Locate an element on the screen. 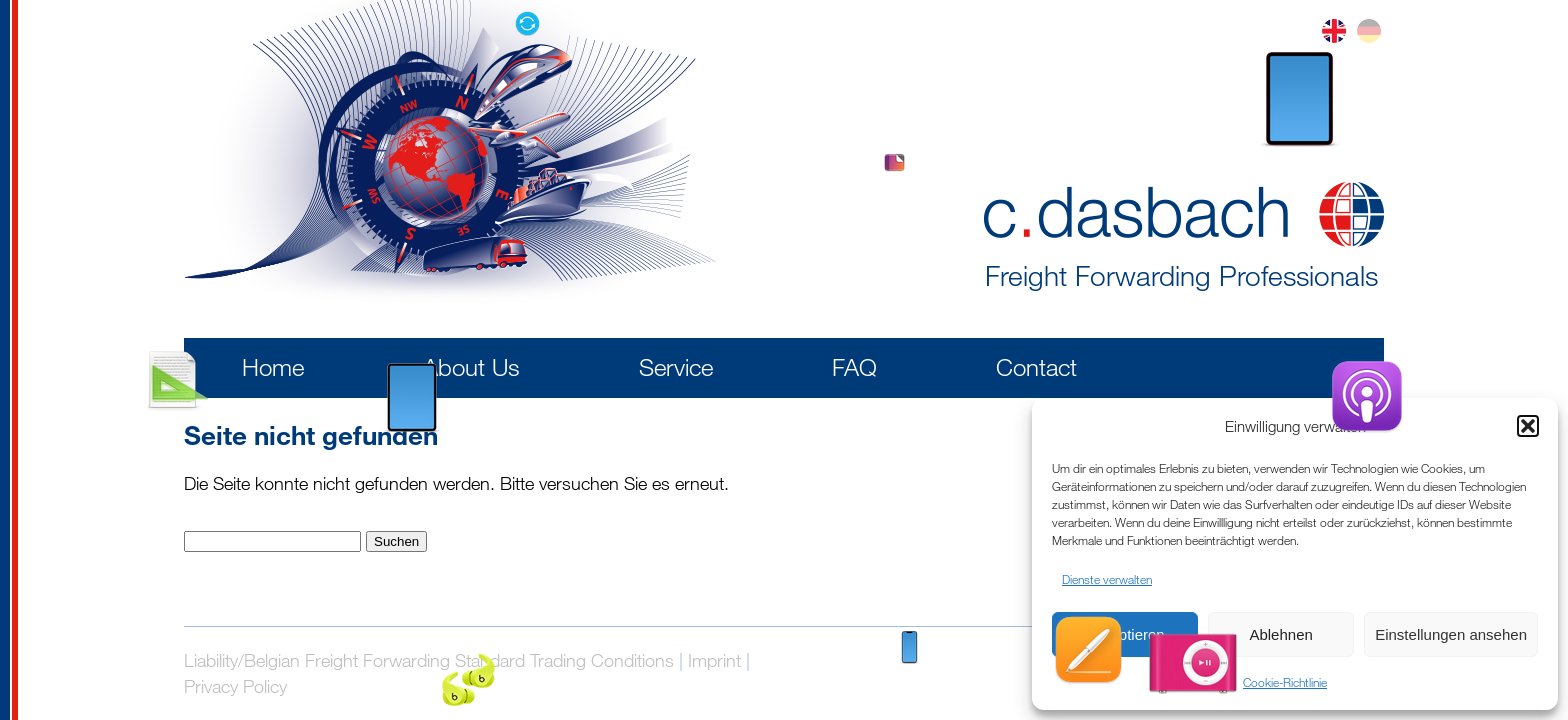  beats fit pro earbuds in volt yellow is located at coordinates (468, 680).